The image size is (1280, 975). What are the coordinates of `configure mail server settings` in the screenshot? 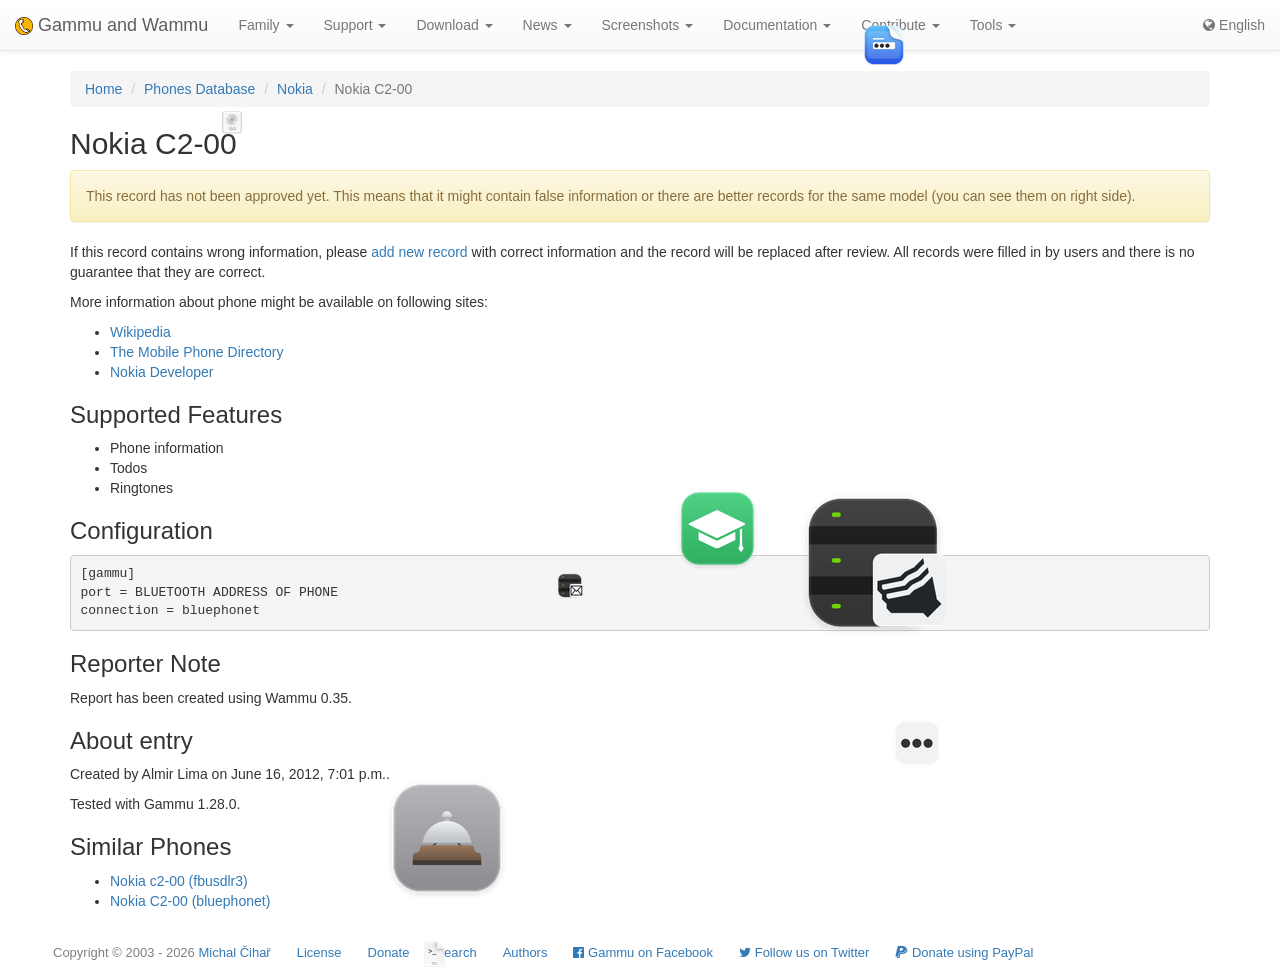 It's located at (570, 586).